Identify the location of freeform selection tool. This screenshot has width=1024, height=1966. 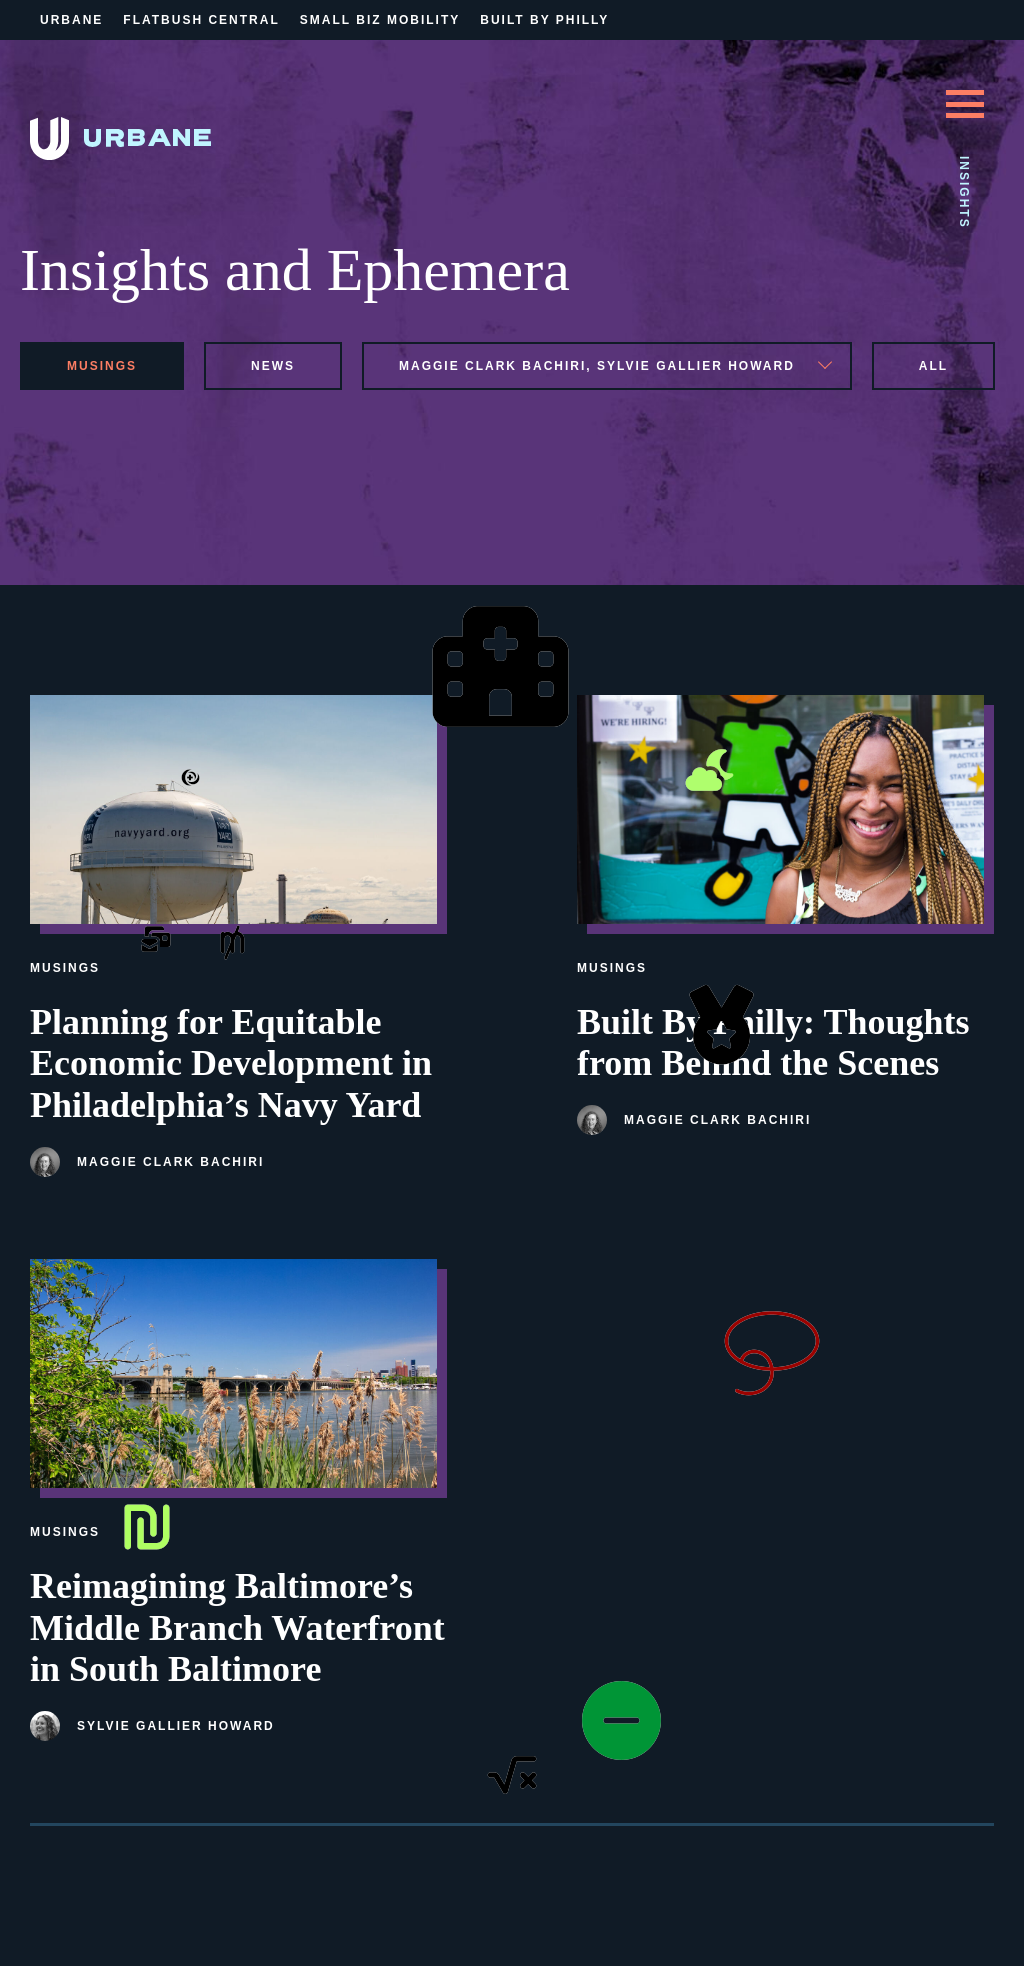
(772, 1348).